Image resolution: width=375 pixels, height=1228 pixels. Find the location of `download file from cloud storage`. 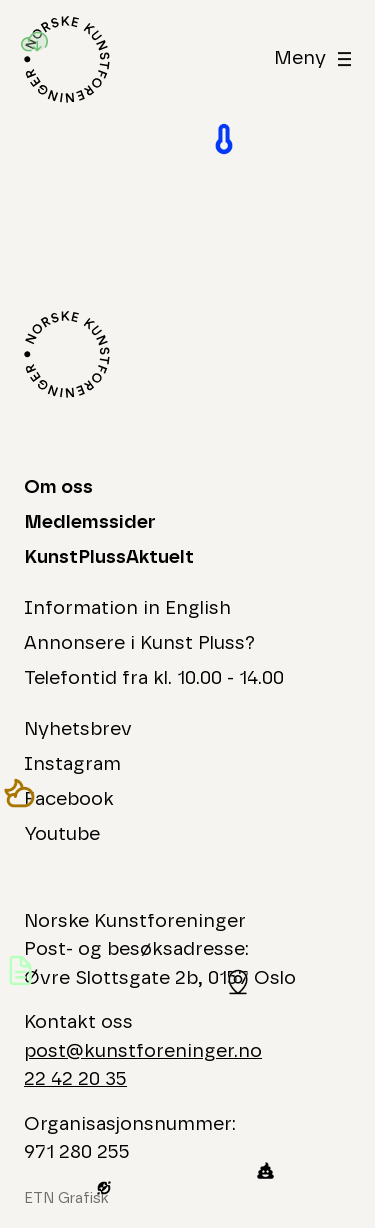

download file from cloud storage is located at coordinates (34, 41).